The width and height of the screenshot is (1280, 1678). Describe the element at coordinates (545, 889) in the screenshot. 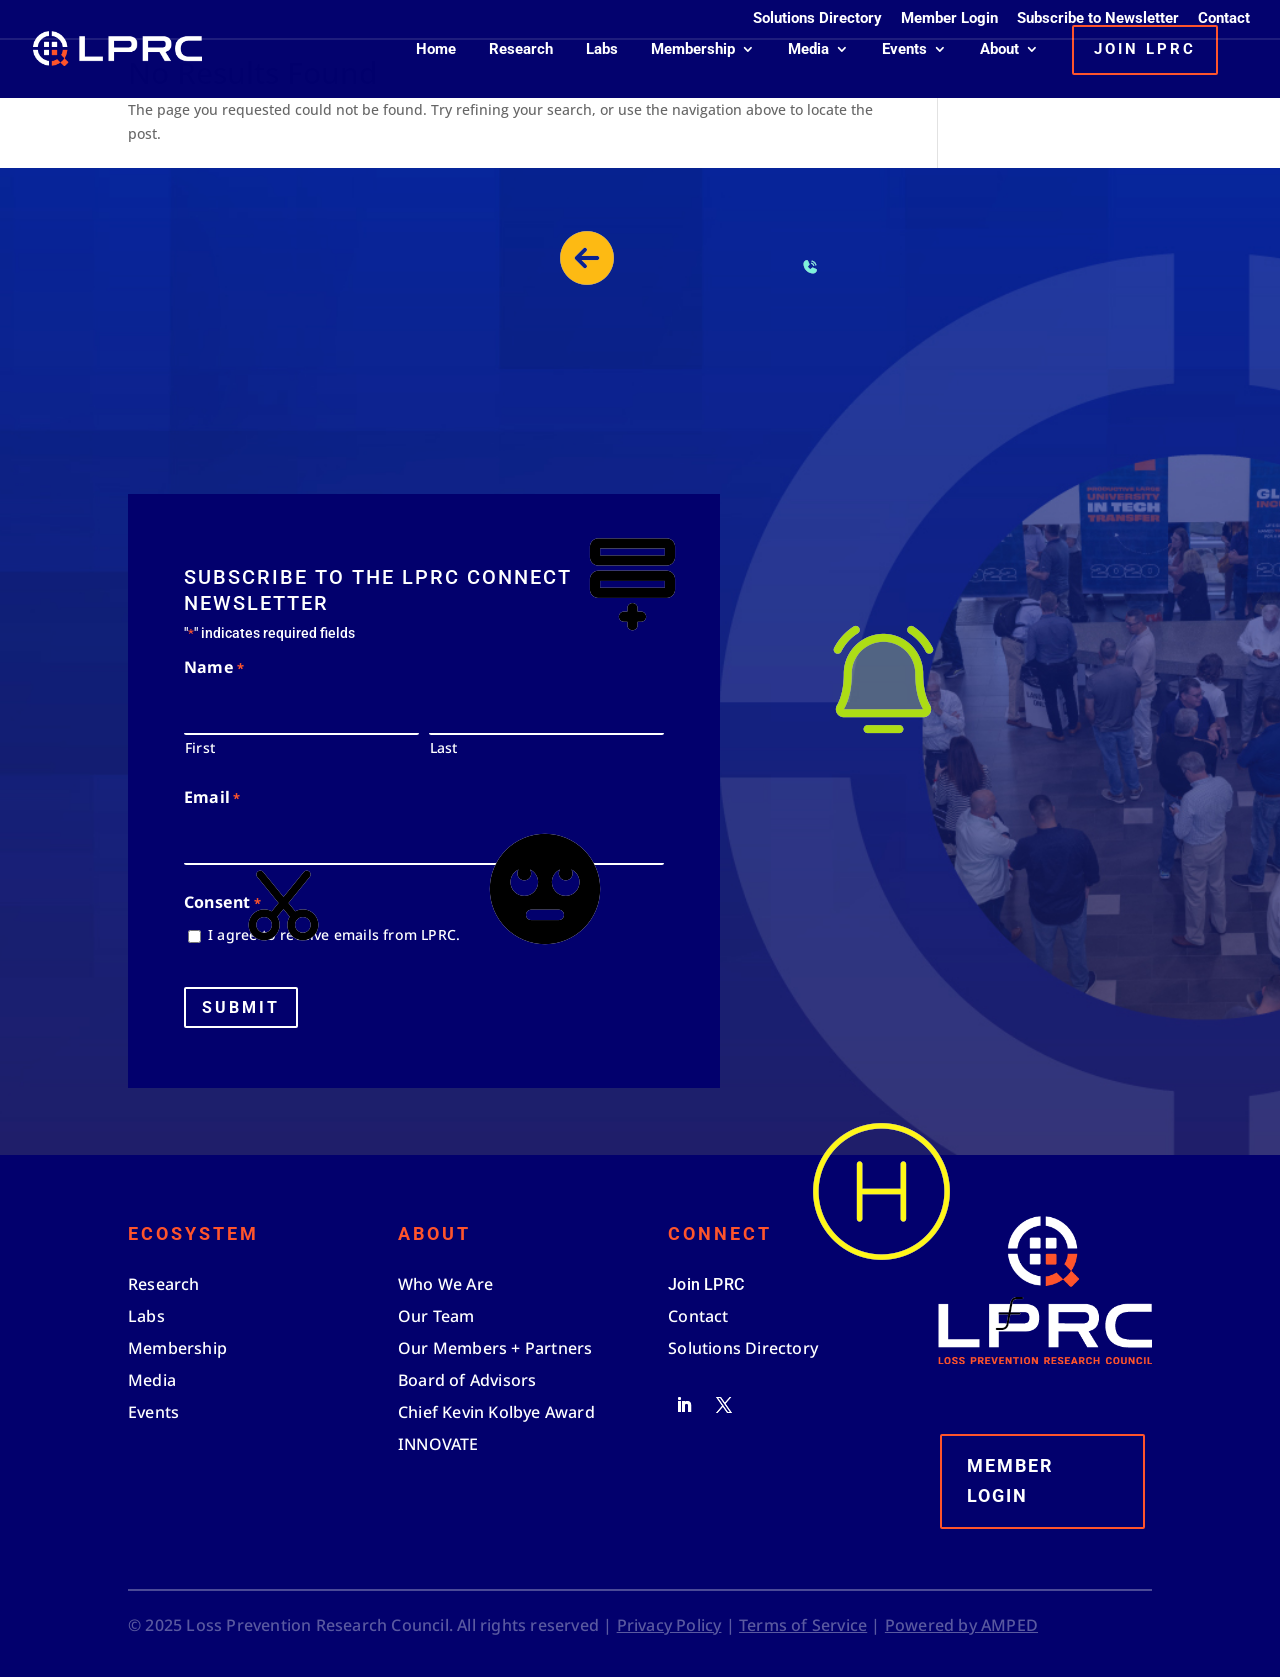

I see `express annoyance or disinterest in a reaction` at that location.